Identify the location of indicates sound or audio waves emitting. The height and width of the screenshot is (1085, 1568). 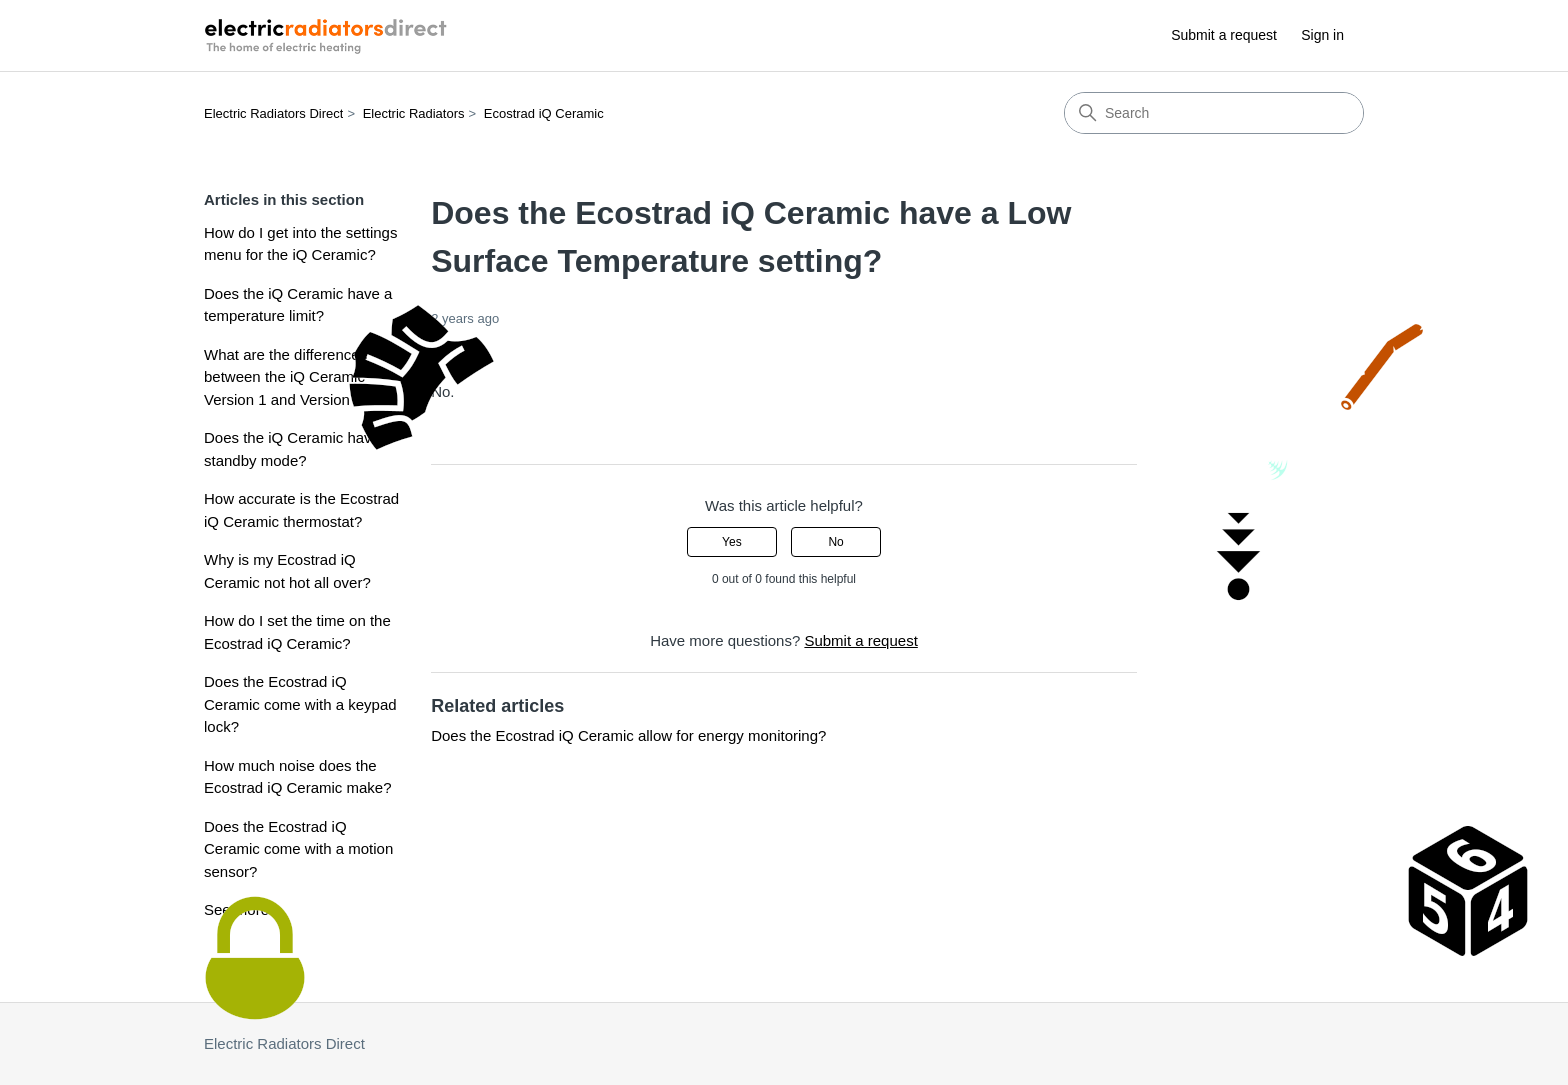
(1277, 470).